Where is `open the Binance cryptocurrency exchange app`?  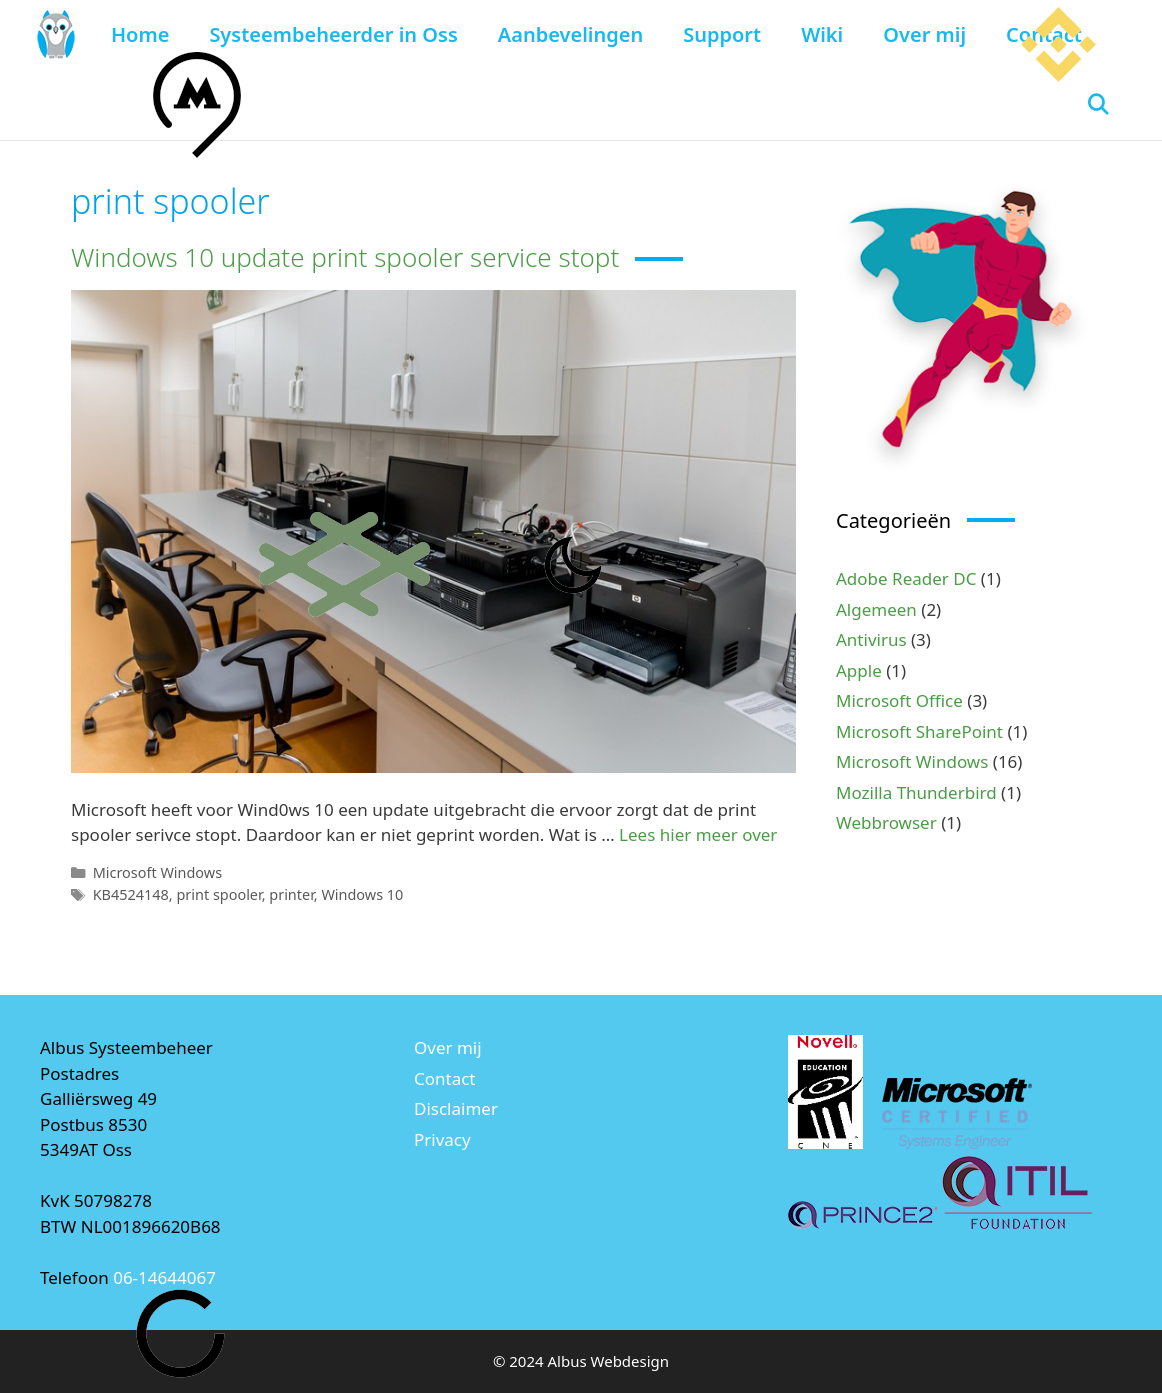
open the Binance cryptocurrency exchange app is located at coordinates (1058, 44).